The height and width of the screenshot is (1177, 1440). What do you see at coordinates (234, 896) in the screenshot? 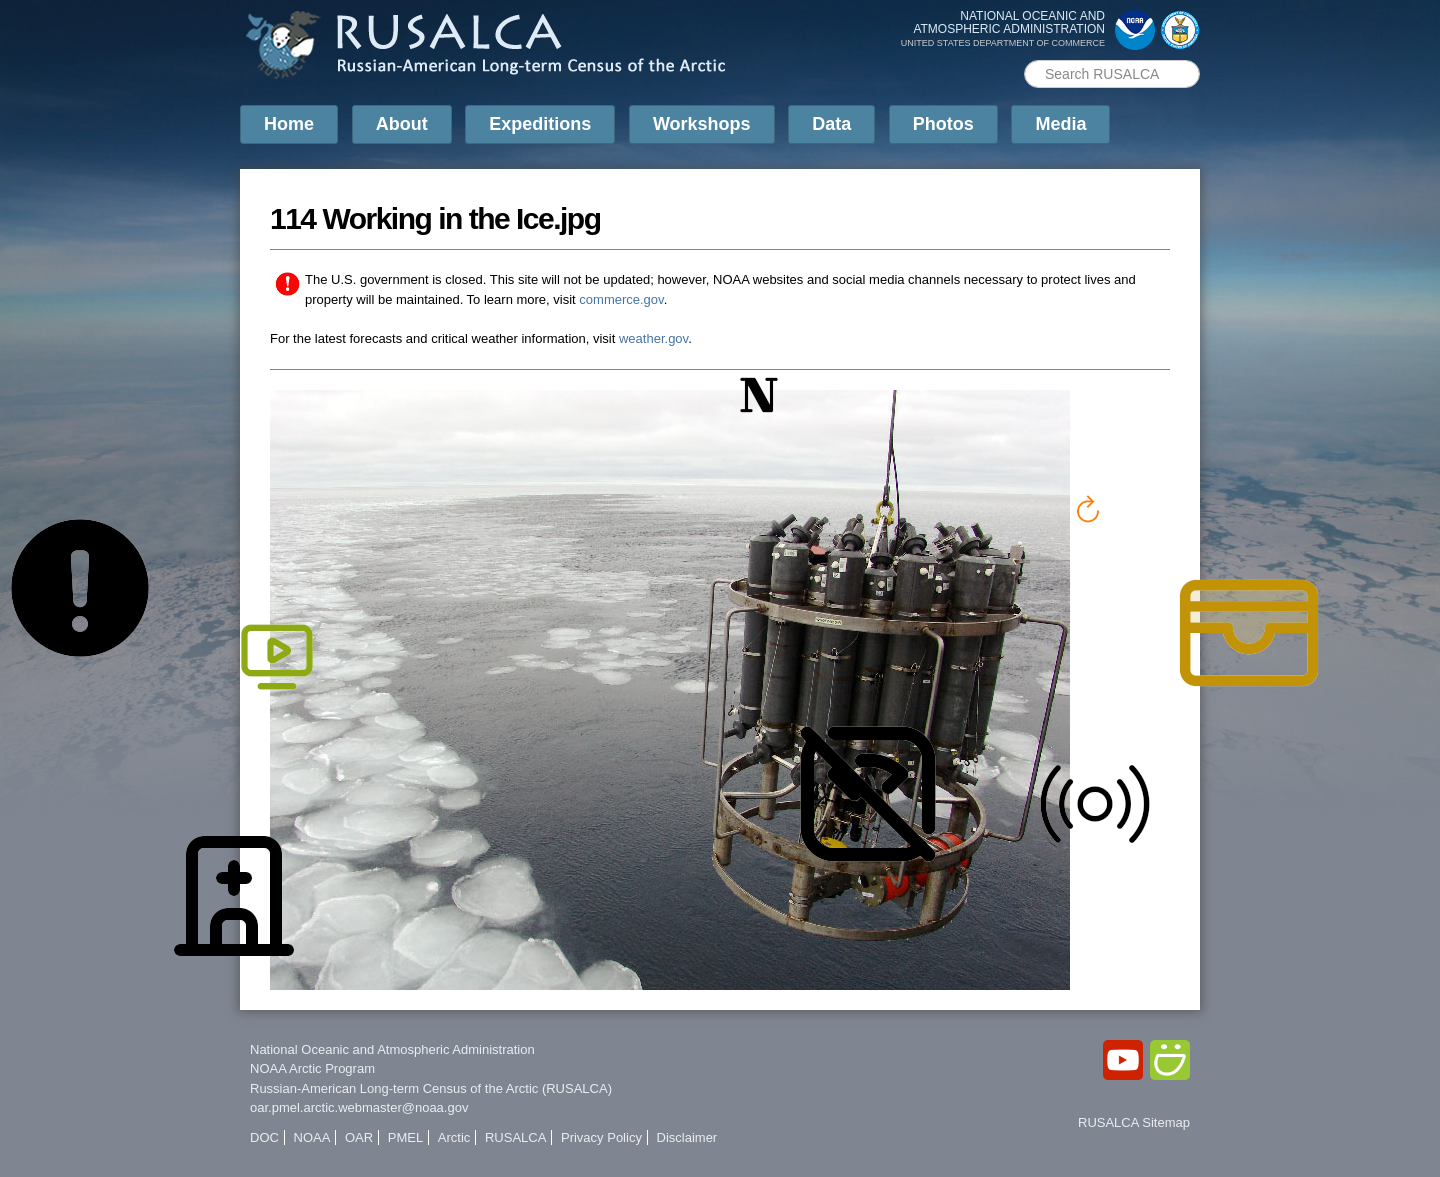
I see `find nearby hospitals or medical facilities` at bounding box center [234, 896].